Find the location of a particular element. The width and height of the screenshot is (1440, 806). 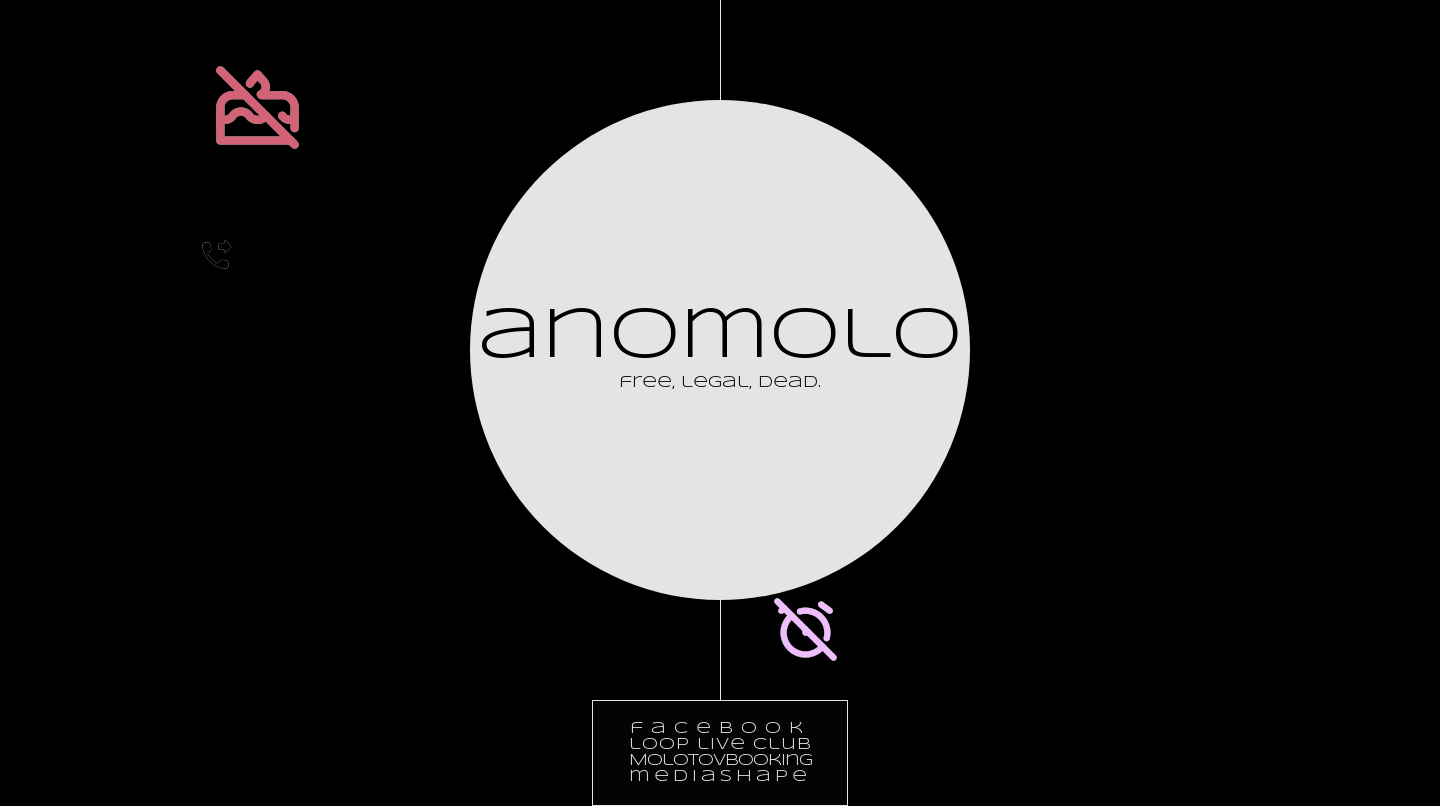

no cake or desserts allowed is located at coordinates (257, 107).